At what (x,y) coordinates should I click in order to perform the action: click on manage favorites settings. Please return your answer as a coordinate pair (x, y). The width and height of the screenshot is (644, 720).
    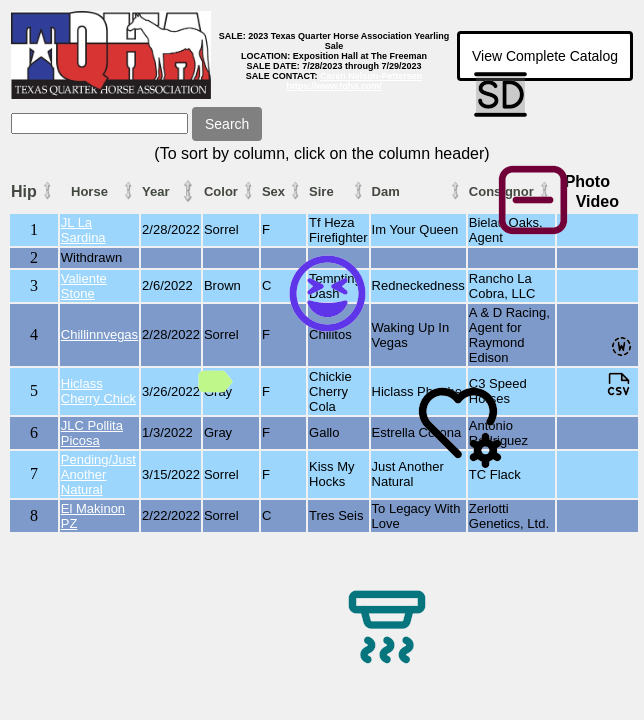
    Looking at the image, I should click on (458, 423).